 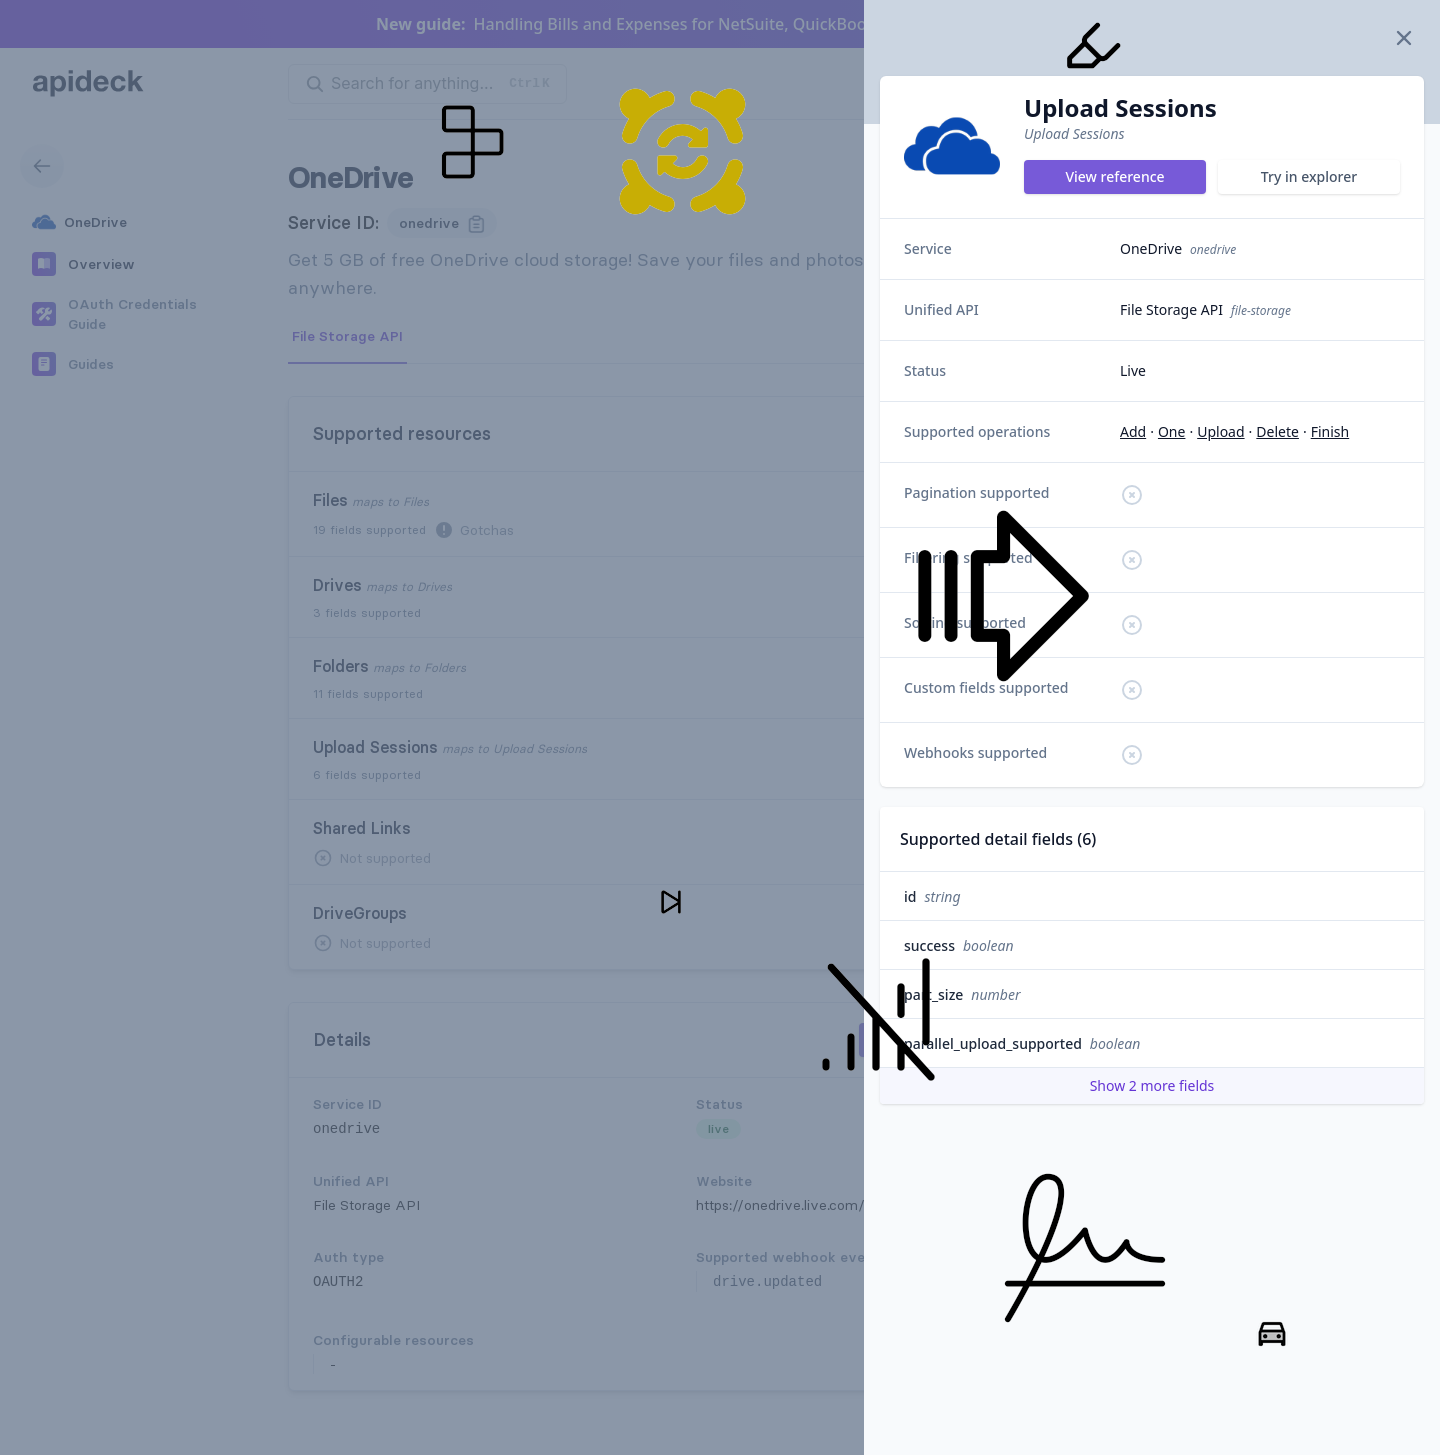 I want to click on open Replit coding environment, so click(x=467, y=142).